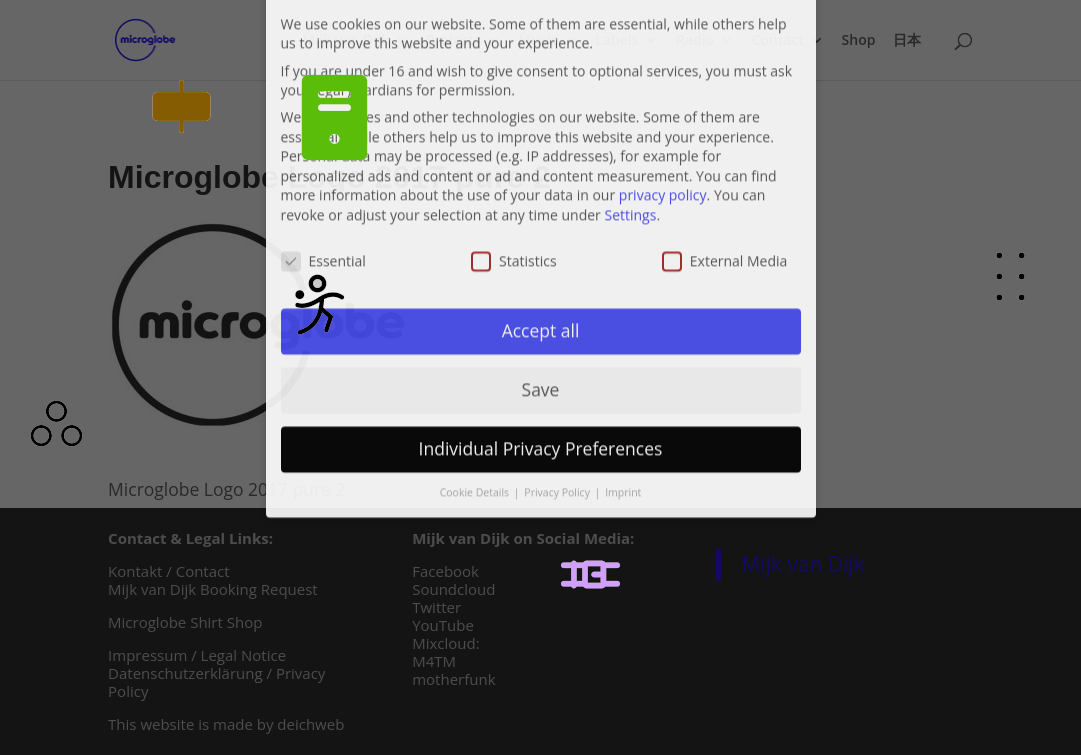  I want to click on drag to reorder items, so click(1010, 276).